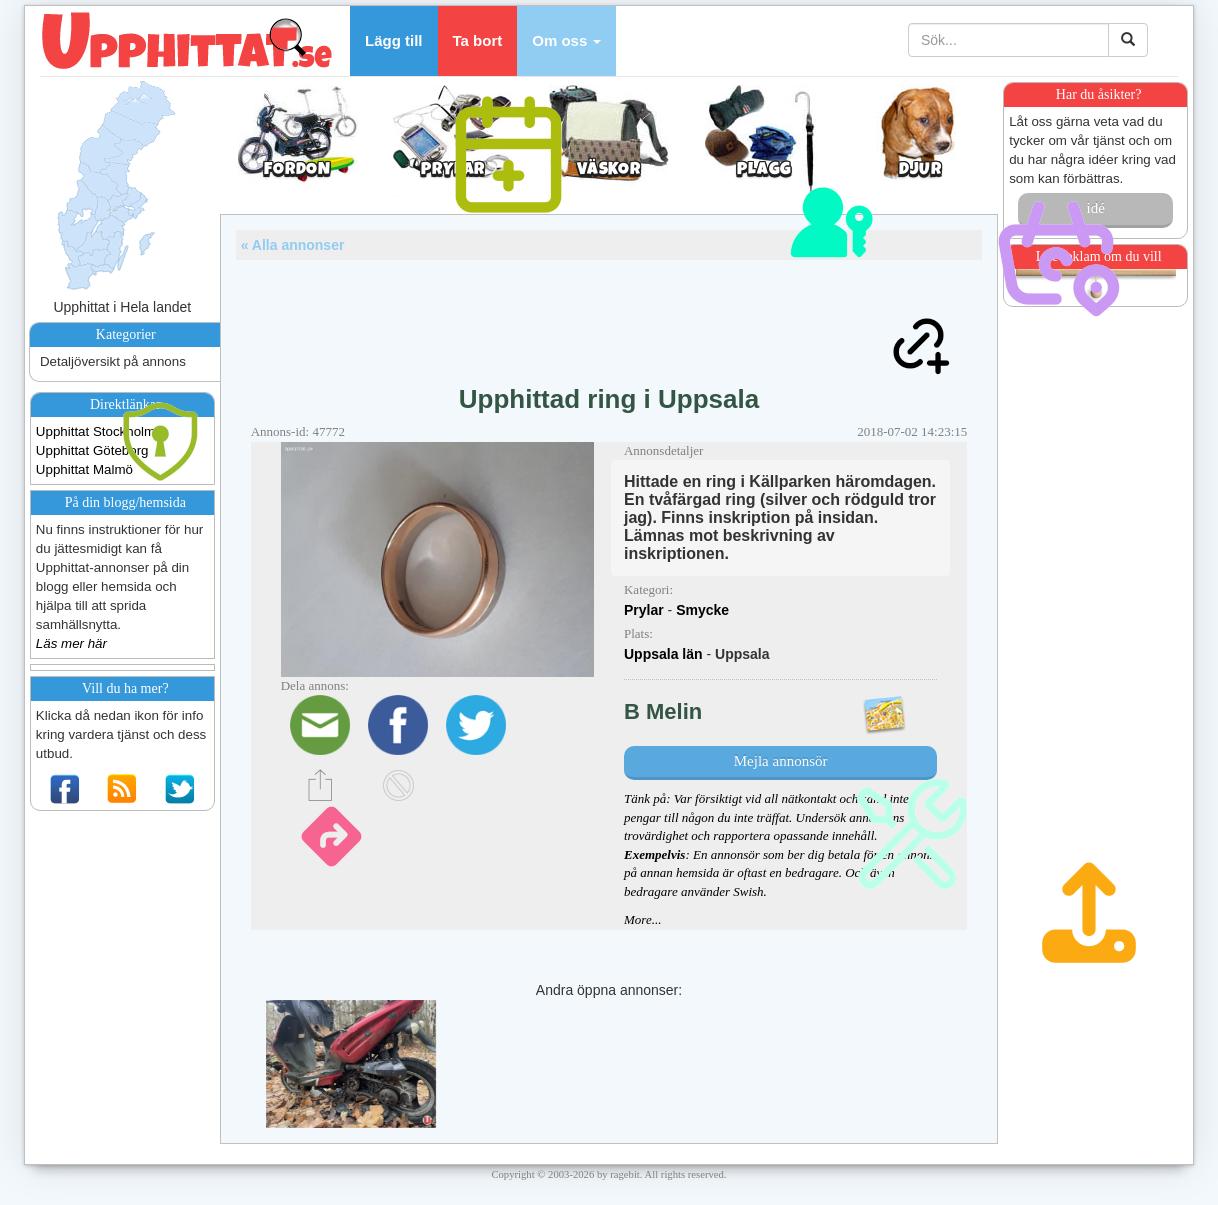 This screenshot has height=1205, width=1218. Describe the element at coordinates (1056, 253) in the screenshot. I see `view pickup location for your basket` at that location.